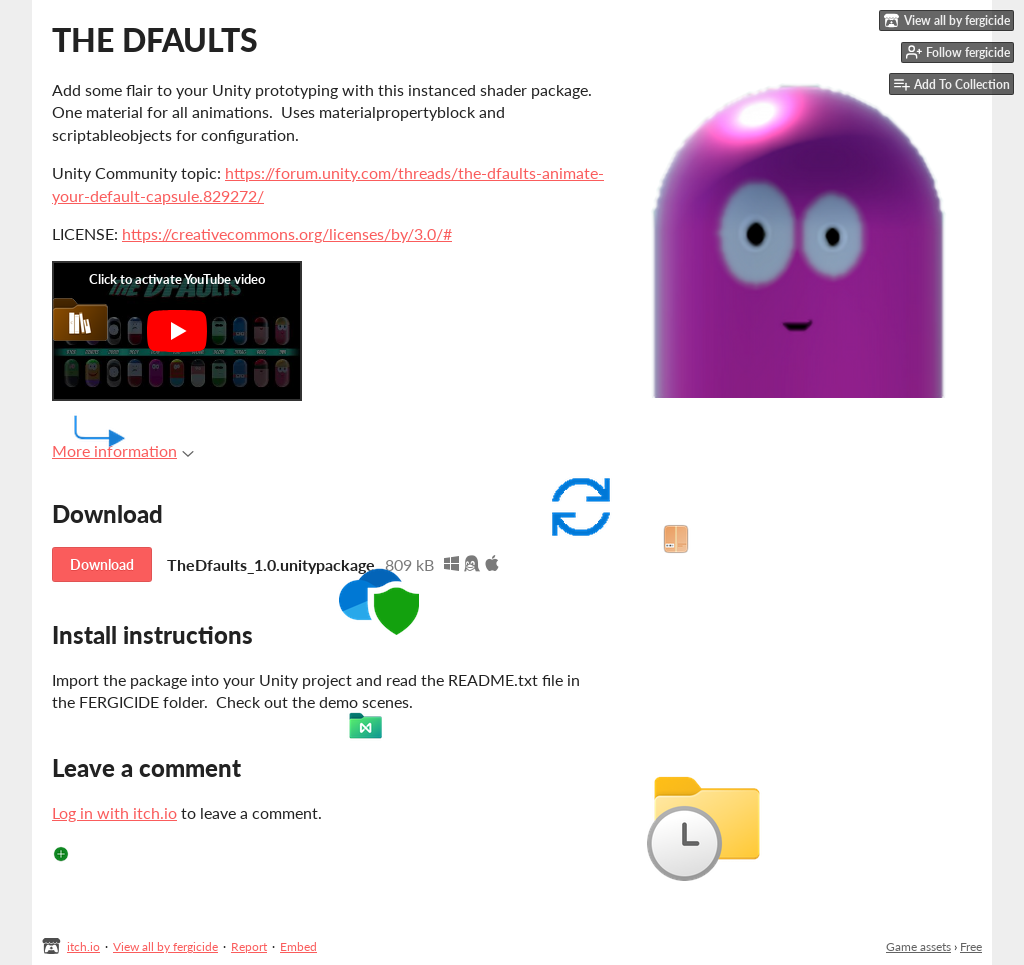  Describe the element at coordinates (707, 821) in the screenshot. I see `access recently opened files and folders` at that location.